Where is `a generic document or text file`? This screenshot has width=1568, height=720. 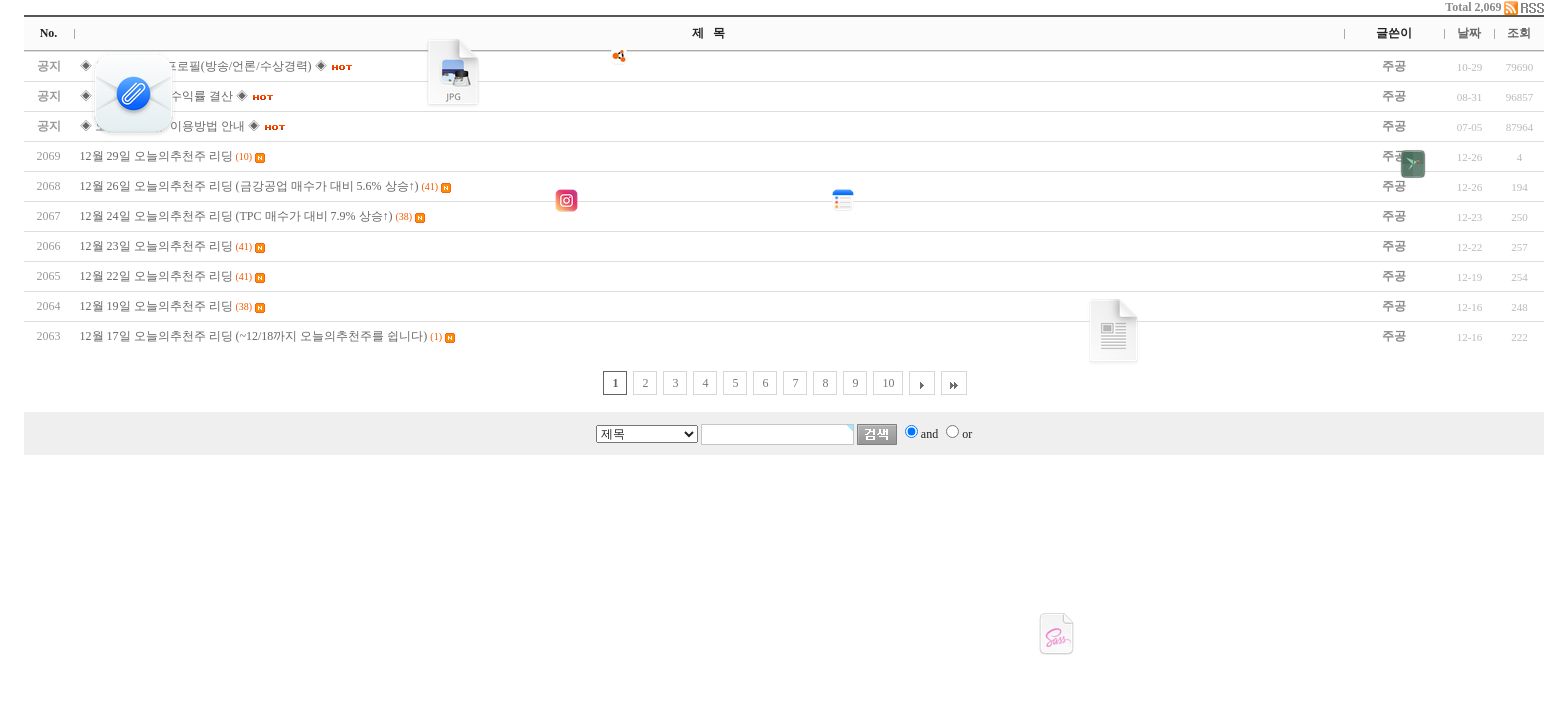
a generic document or text file is located at coordinates (1113, 331).